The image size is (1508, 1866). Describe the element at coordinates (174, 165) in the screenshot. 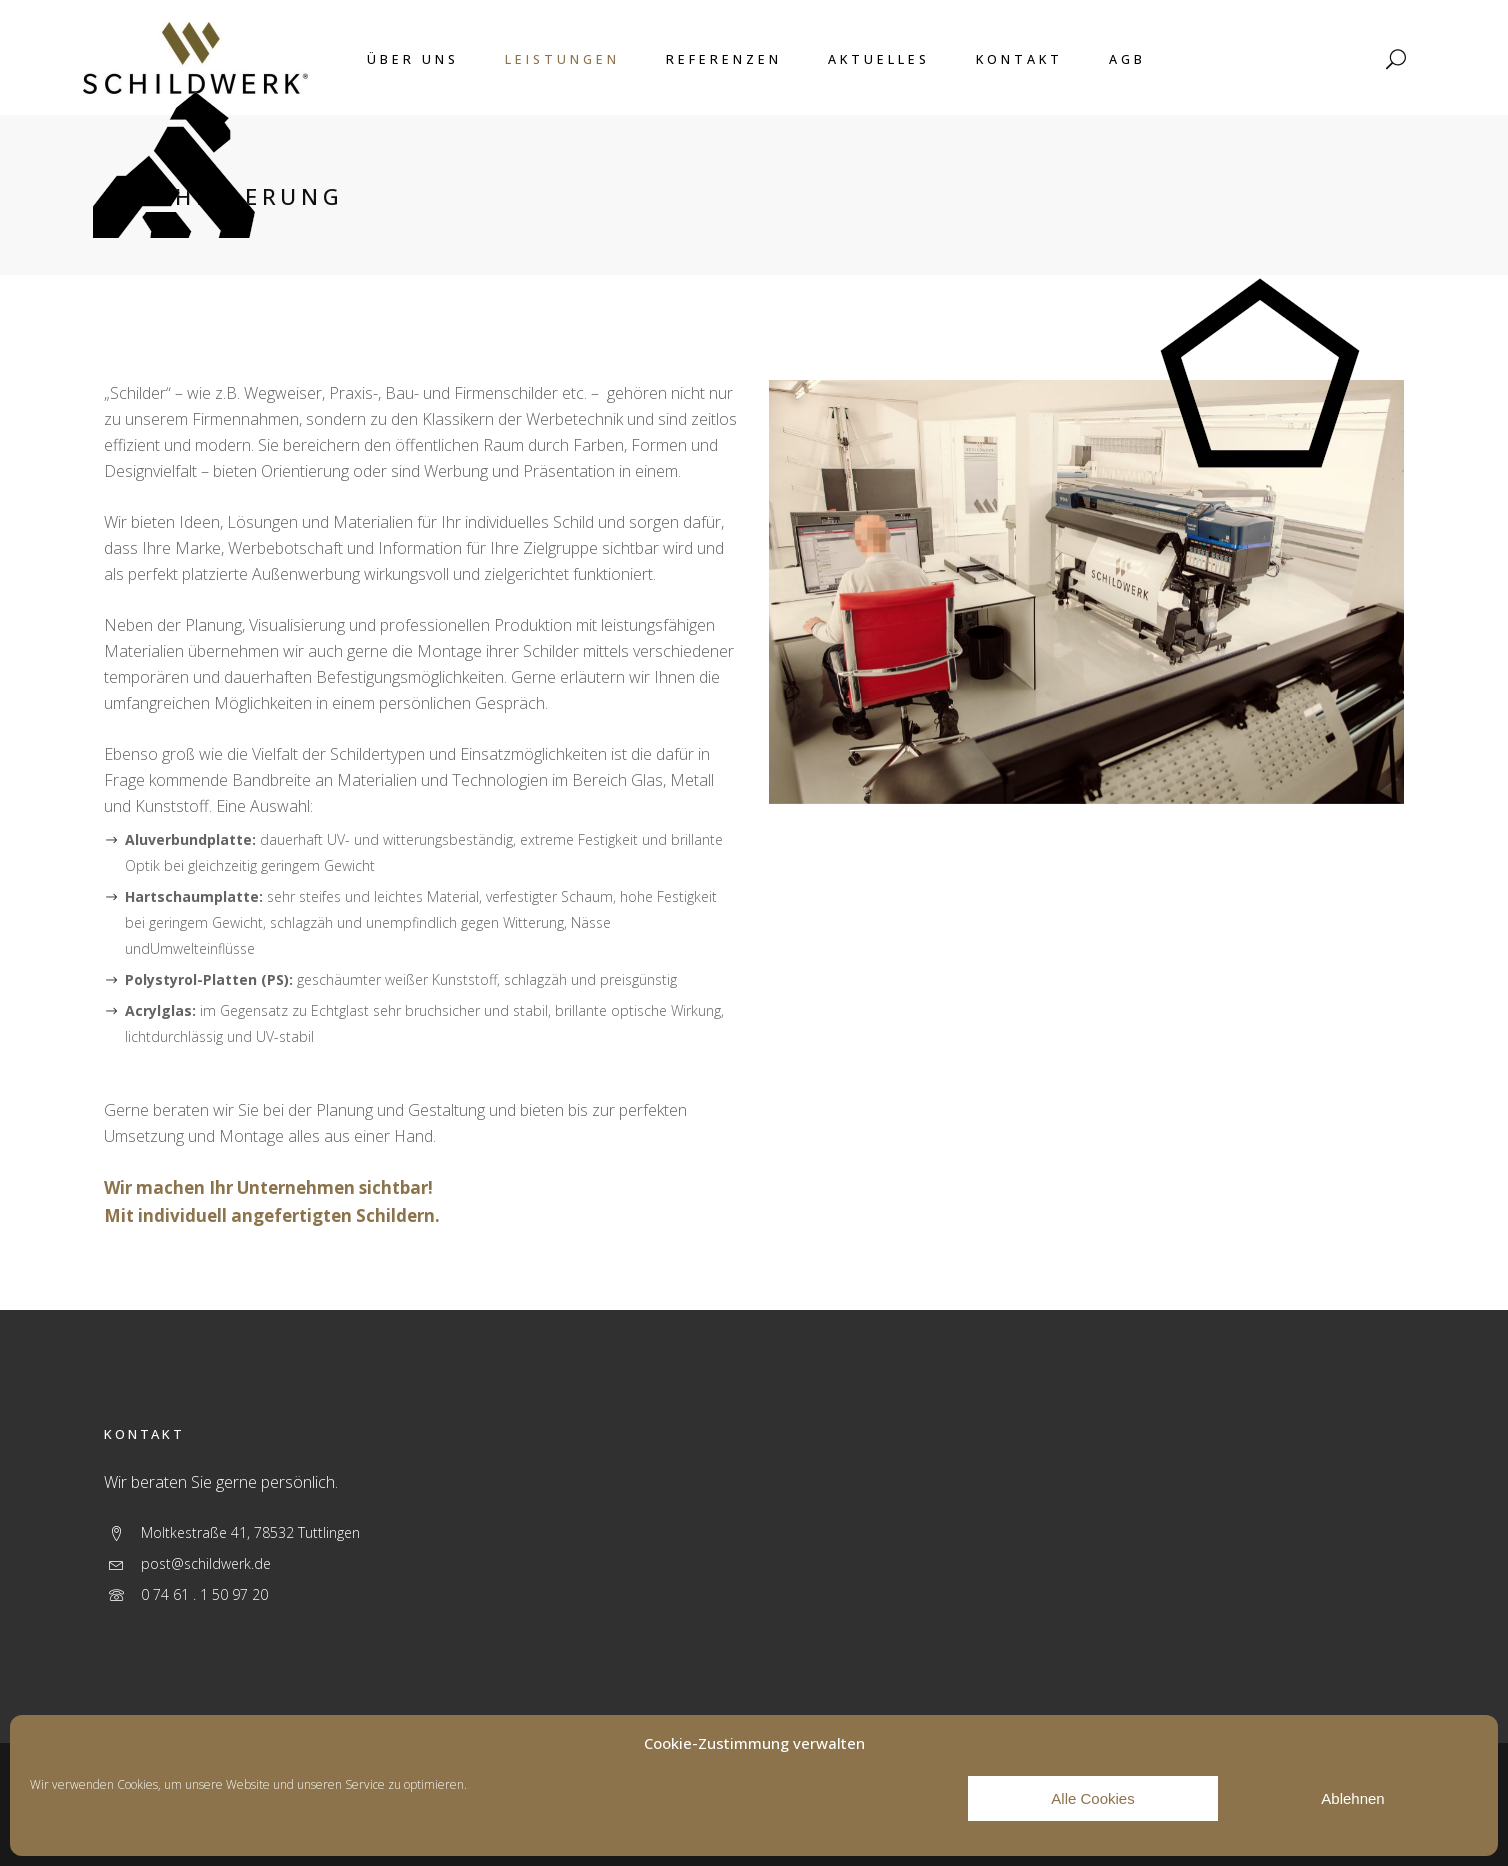

I see `Kong API gateway logo` at that location.